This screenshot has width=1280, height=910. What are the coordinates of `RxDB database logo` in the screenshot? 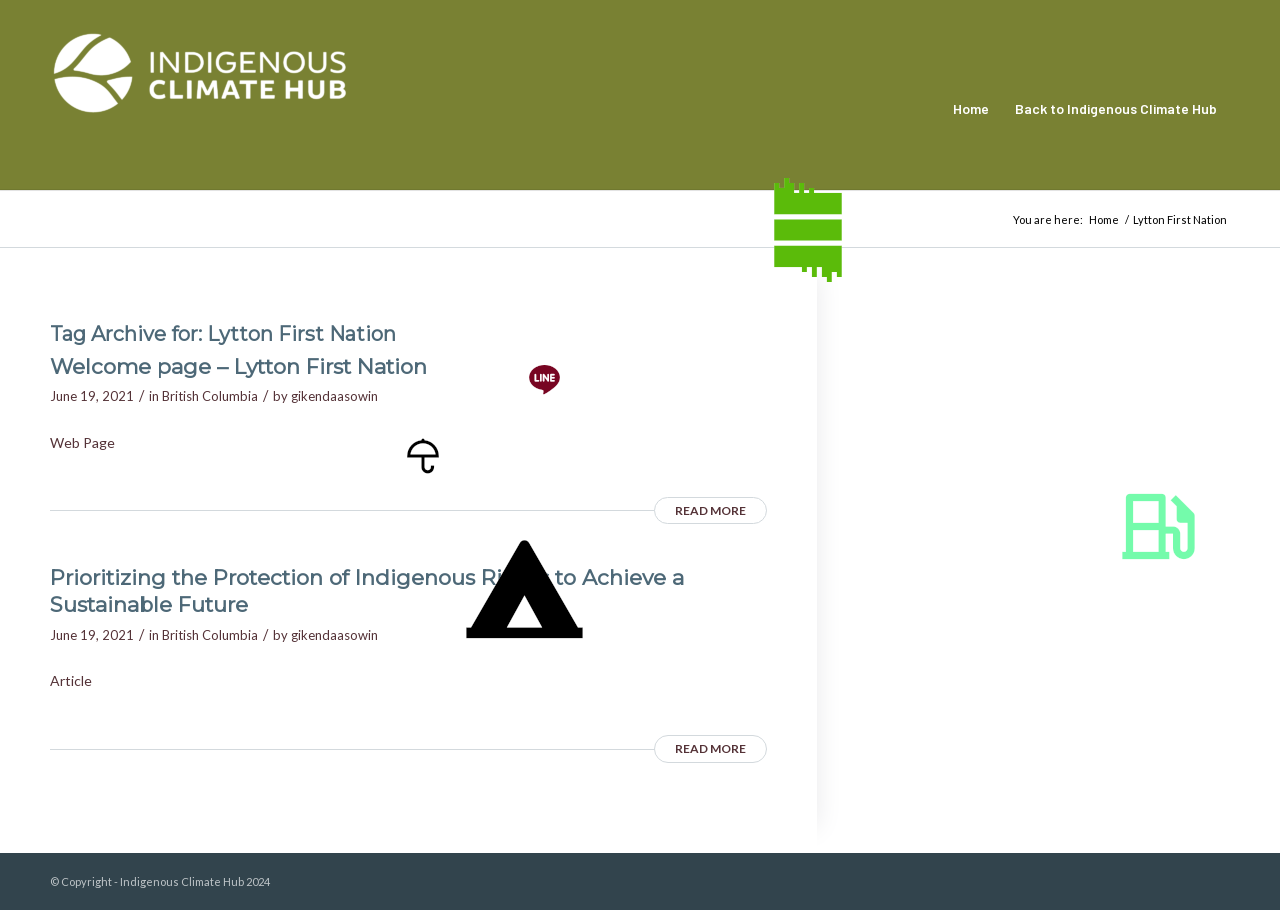 It's located at (808, 230).